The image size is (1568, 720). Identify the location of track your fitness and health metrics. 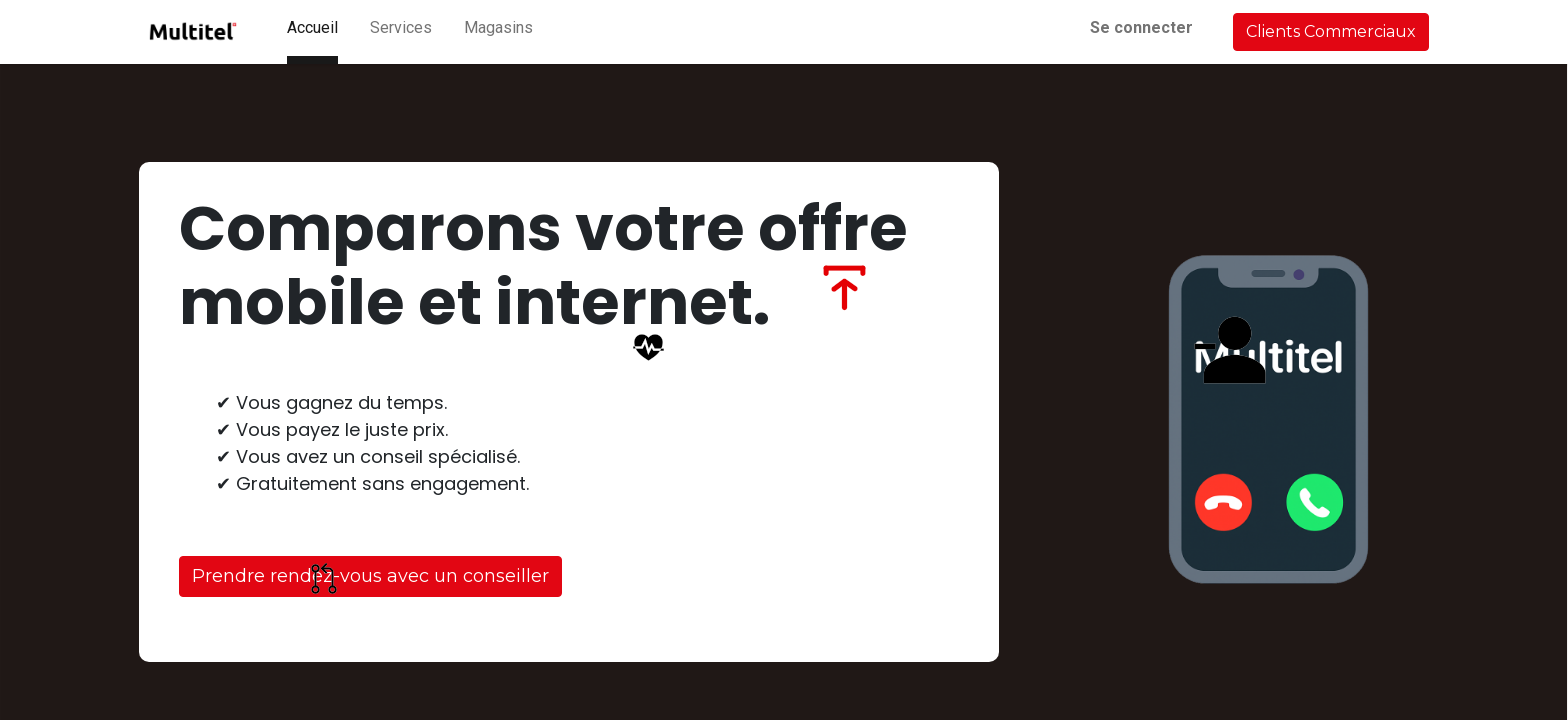
(648, 347).